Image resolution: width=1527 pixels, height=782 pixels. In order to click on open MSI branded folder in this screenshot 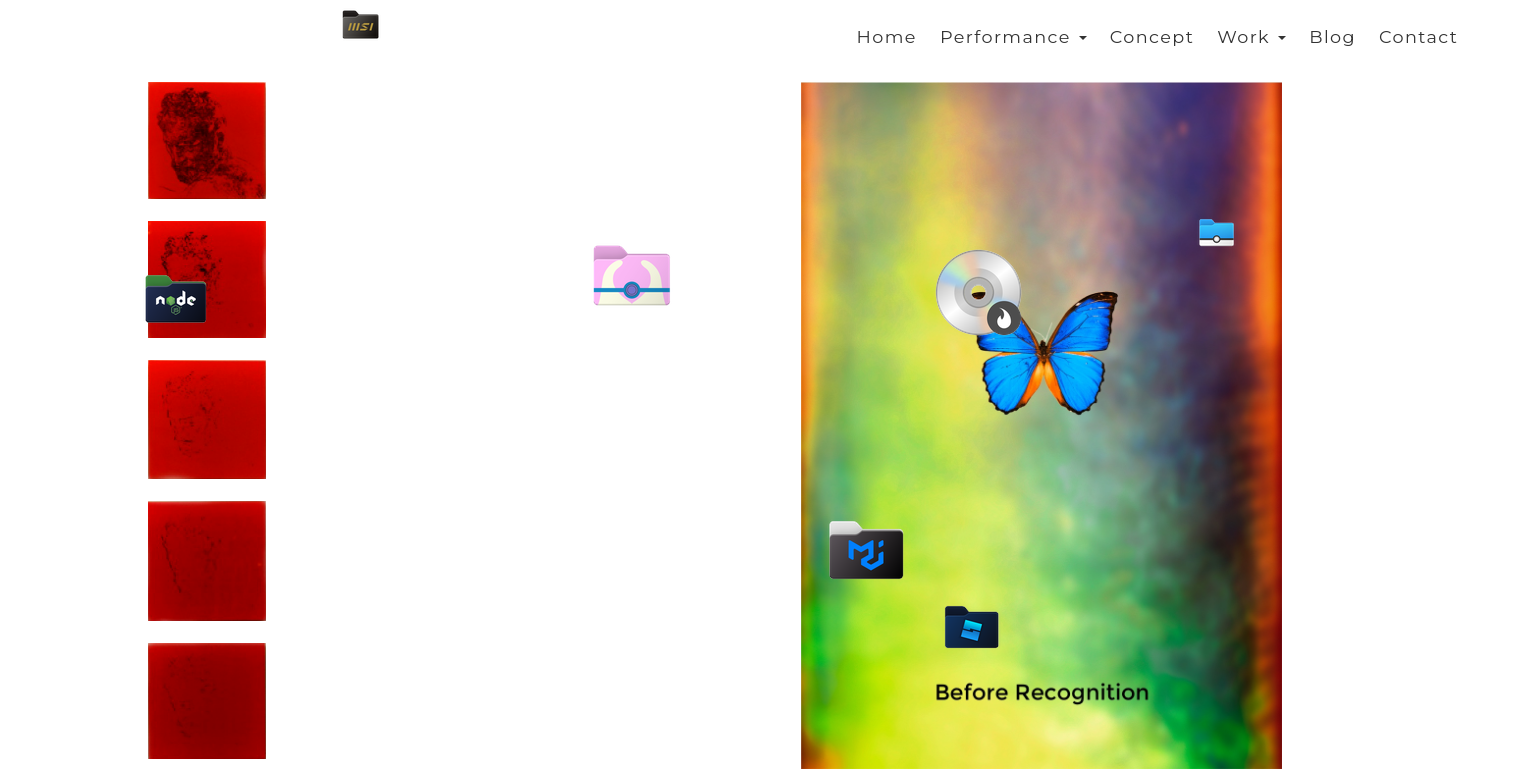, I will do `click(360, 25)`.